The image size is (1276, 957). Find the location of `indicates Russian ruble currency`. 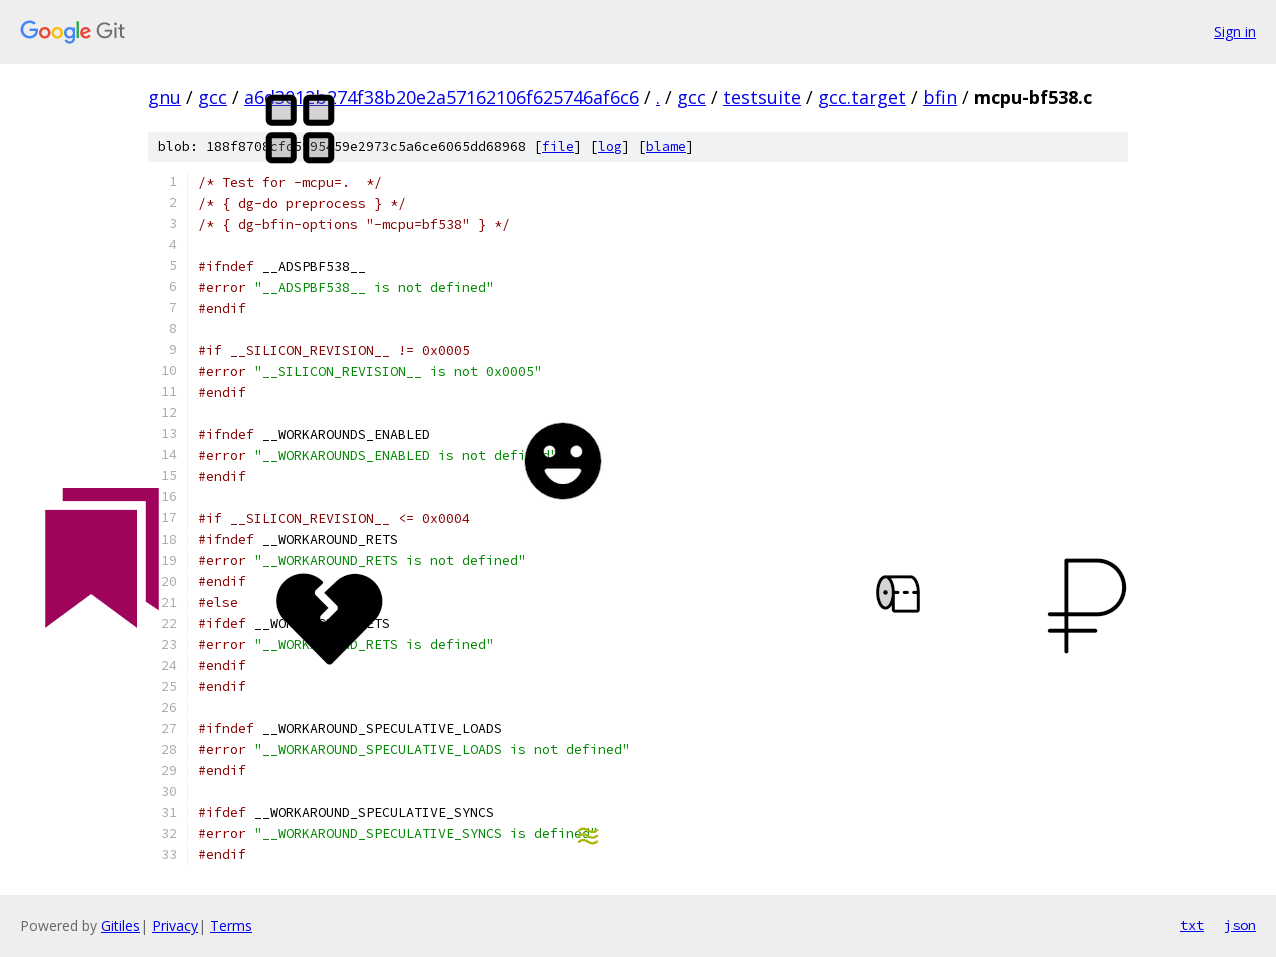

indicates Russian ruble currency is located at coordinates (1087, 606).